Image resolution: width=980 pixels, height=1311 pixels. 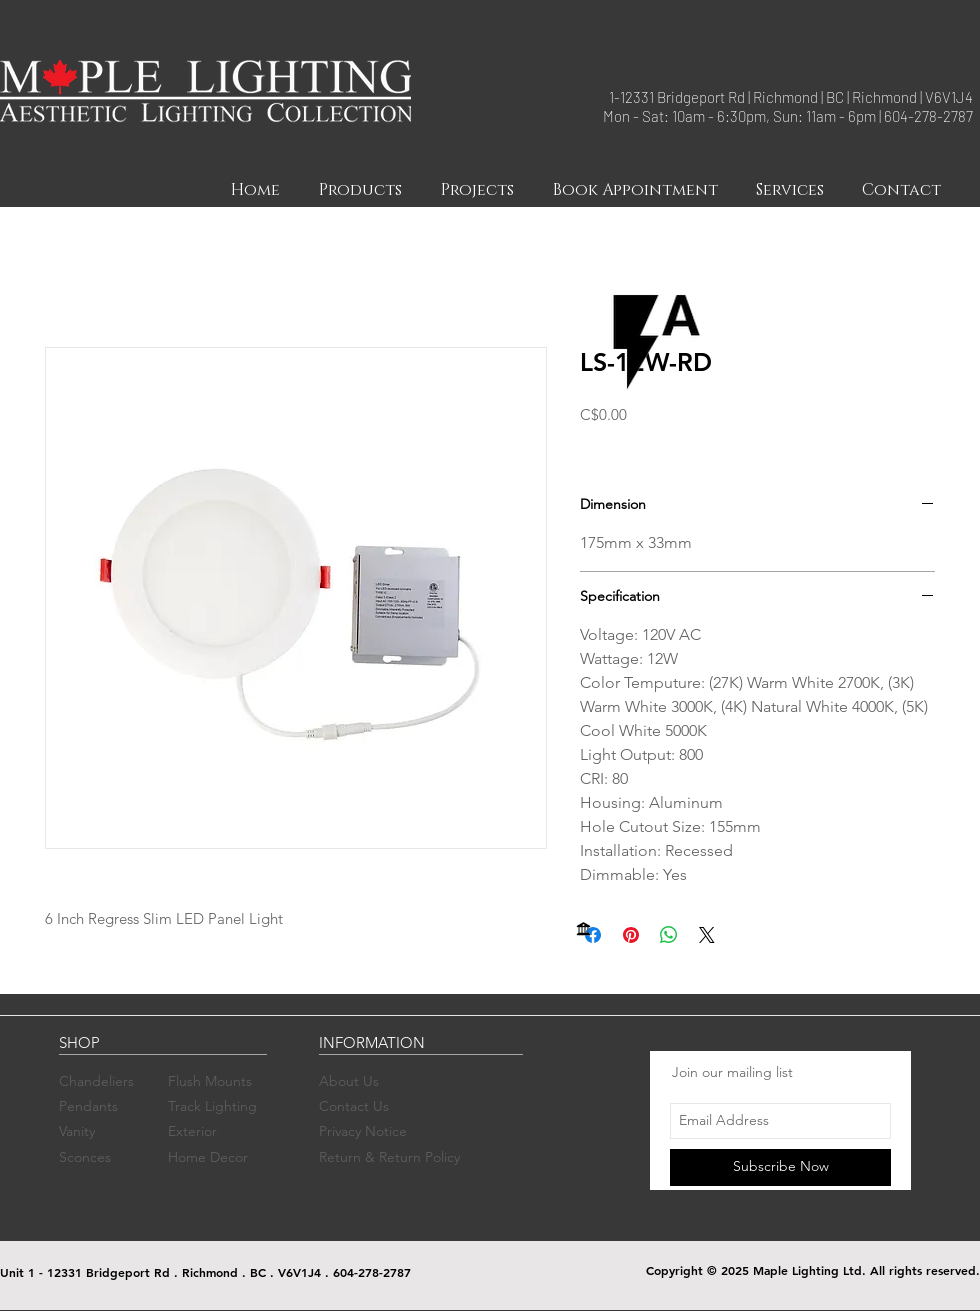 I want to click on set camera flash to automatic mode, so click(x=654, y=340).